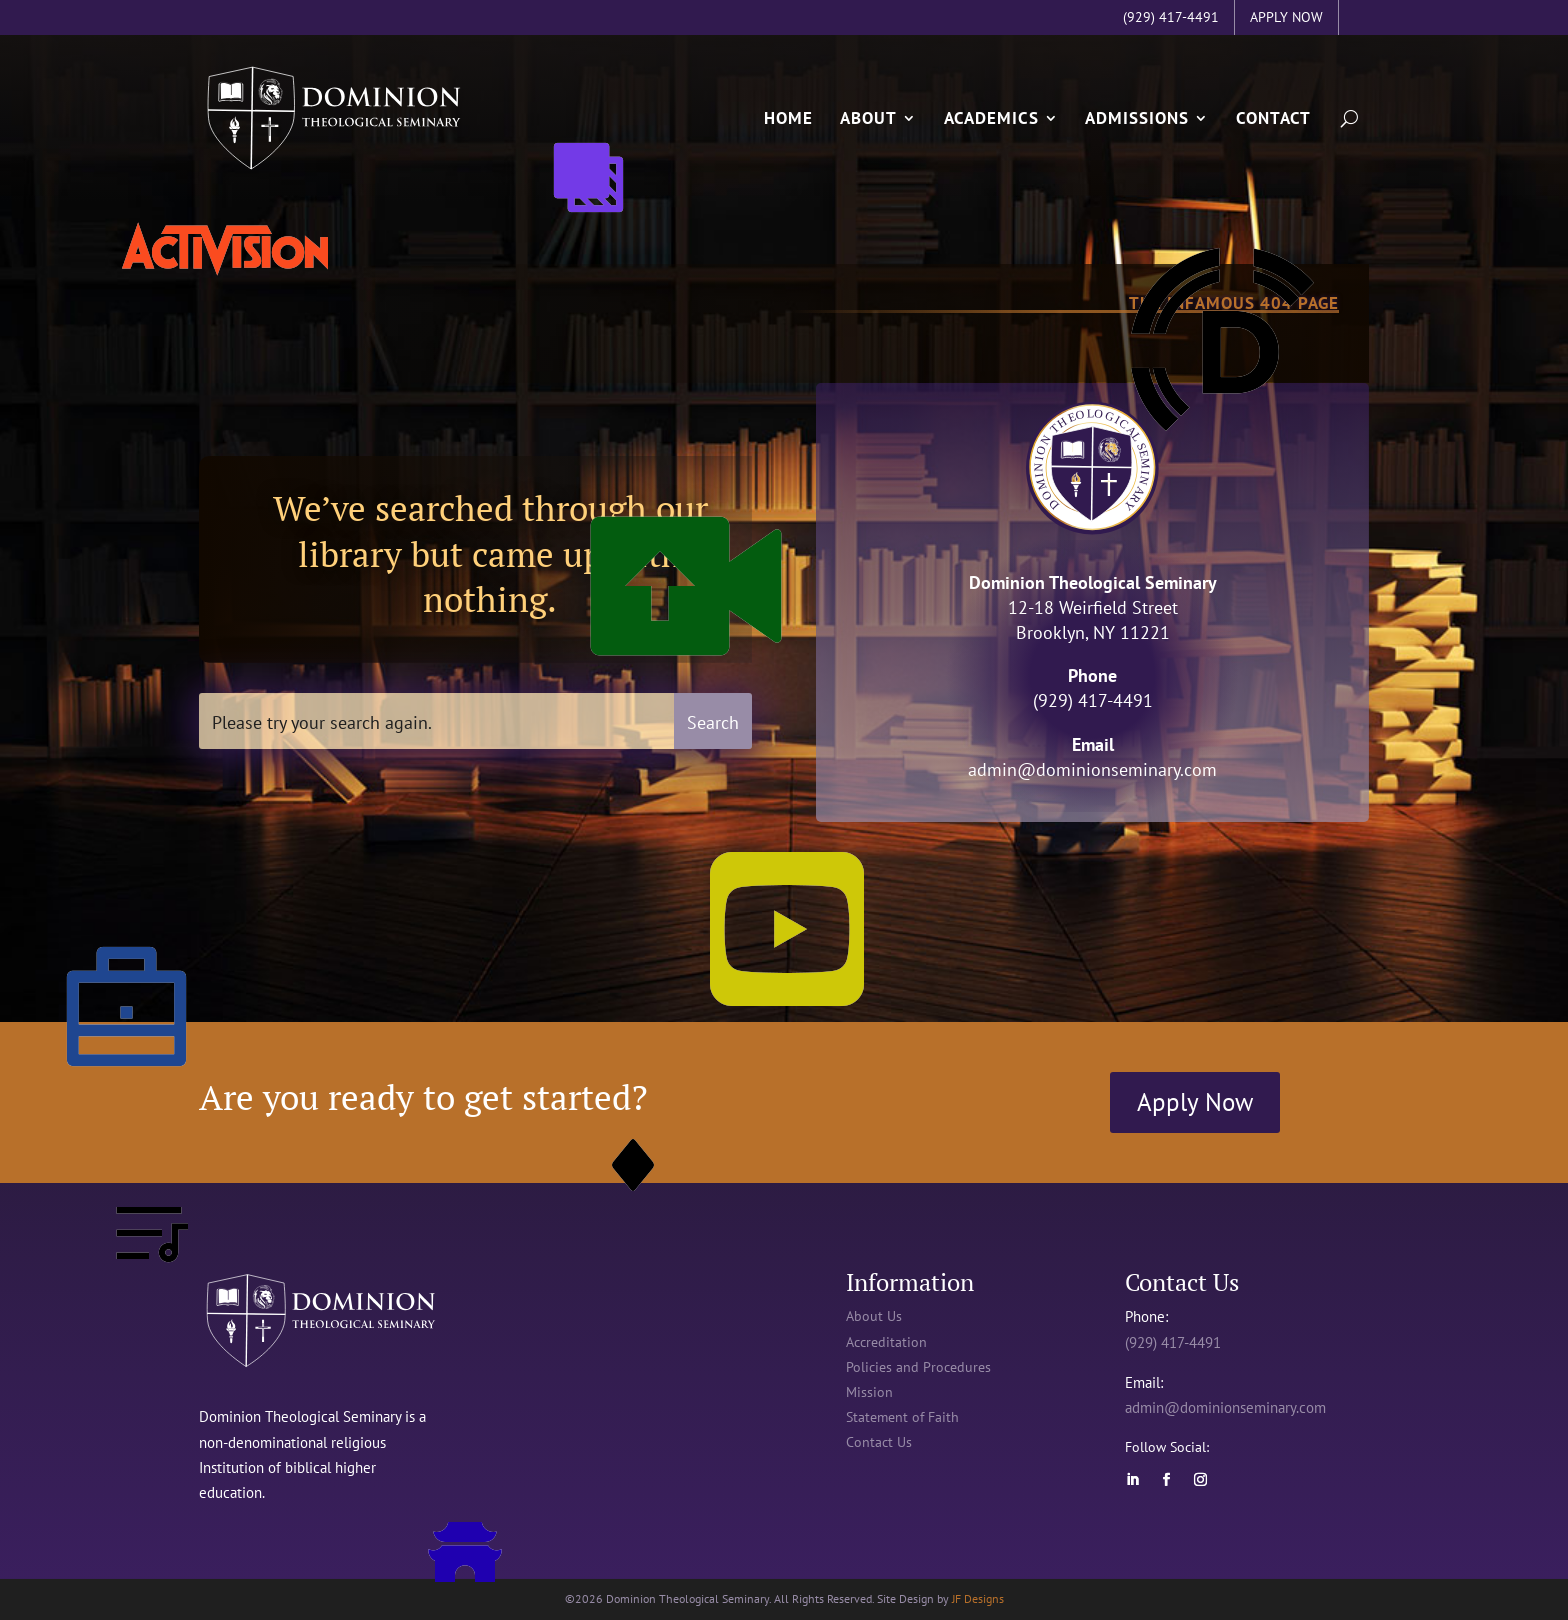  I want to click on access historical landmarks or monuments, so click(465, 1552).